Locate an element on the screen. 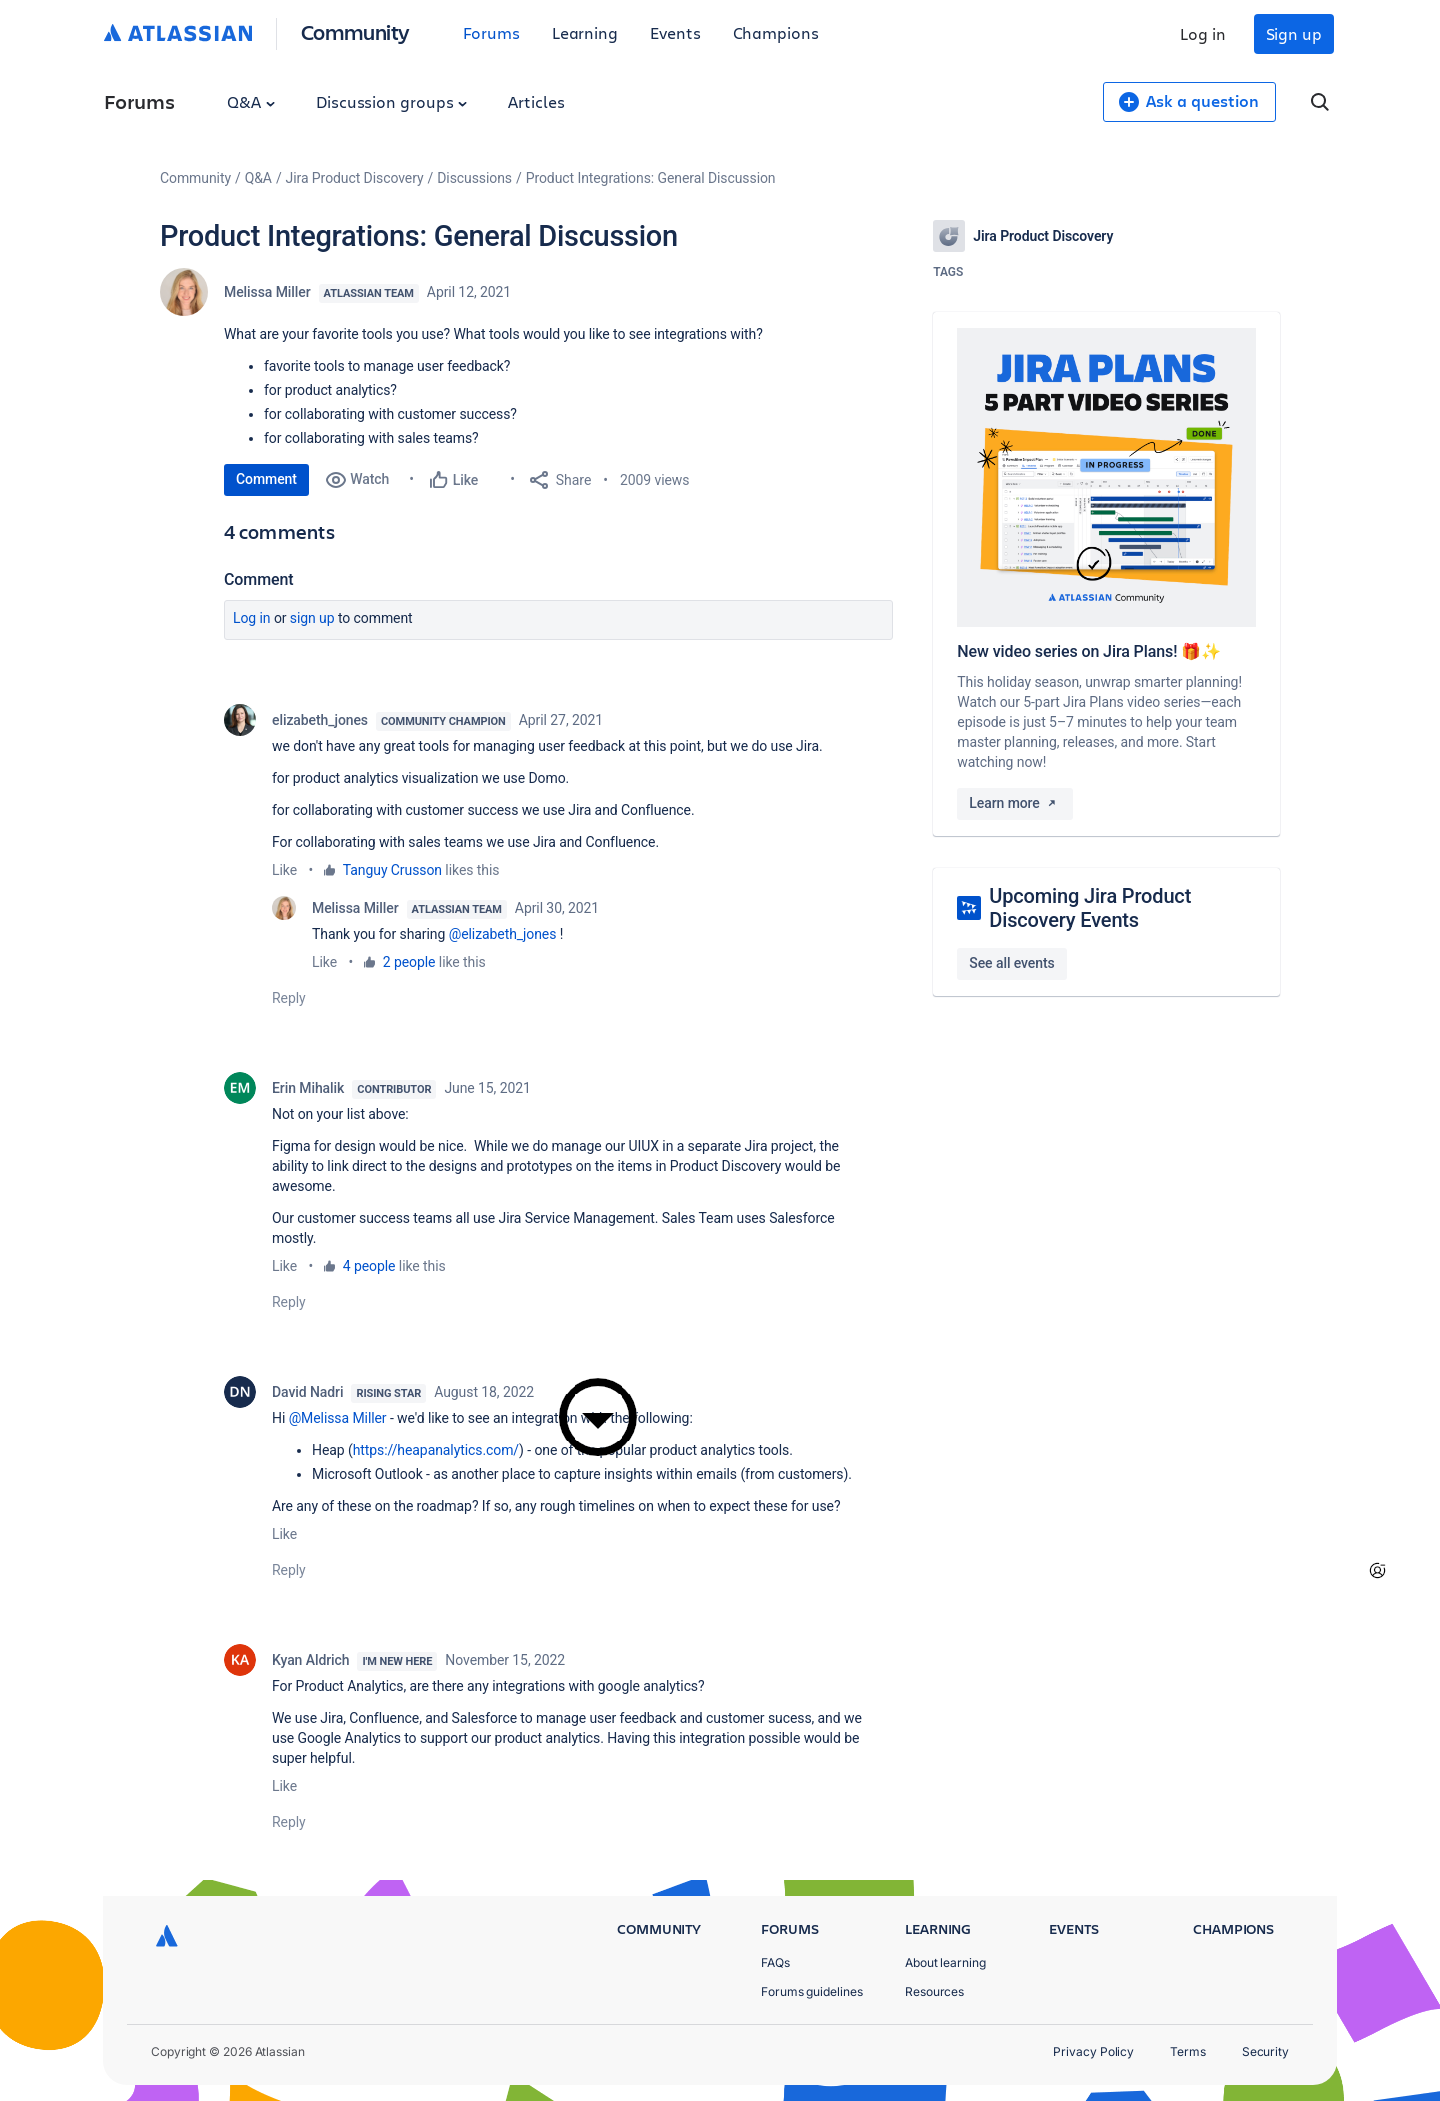 The height and width of the screenshot is (2101, 1440). remove a user from your contacts is located at coordinates (1377, 1570).